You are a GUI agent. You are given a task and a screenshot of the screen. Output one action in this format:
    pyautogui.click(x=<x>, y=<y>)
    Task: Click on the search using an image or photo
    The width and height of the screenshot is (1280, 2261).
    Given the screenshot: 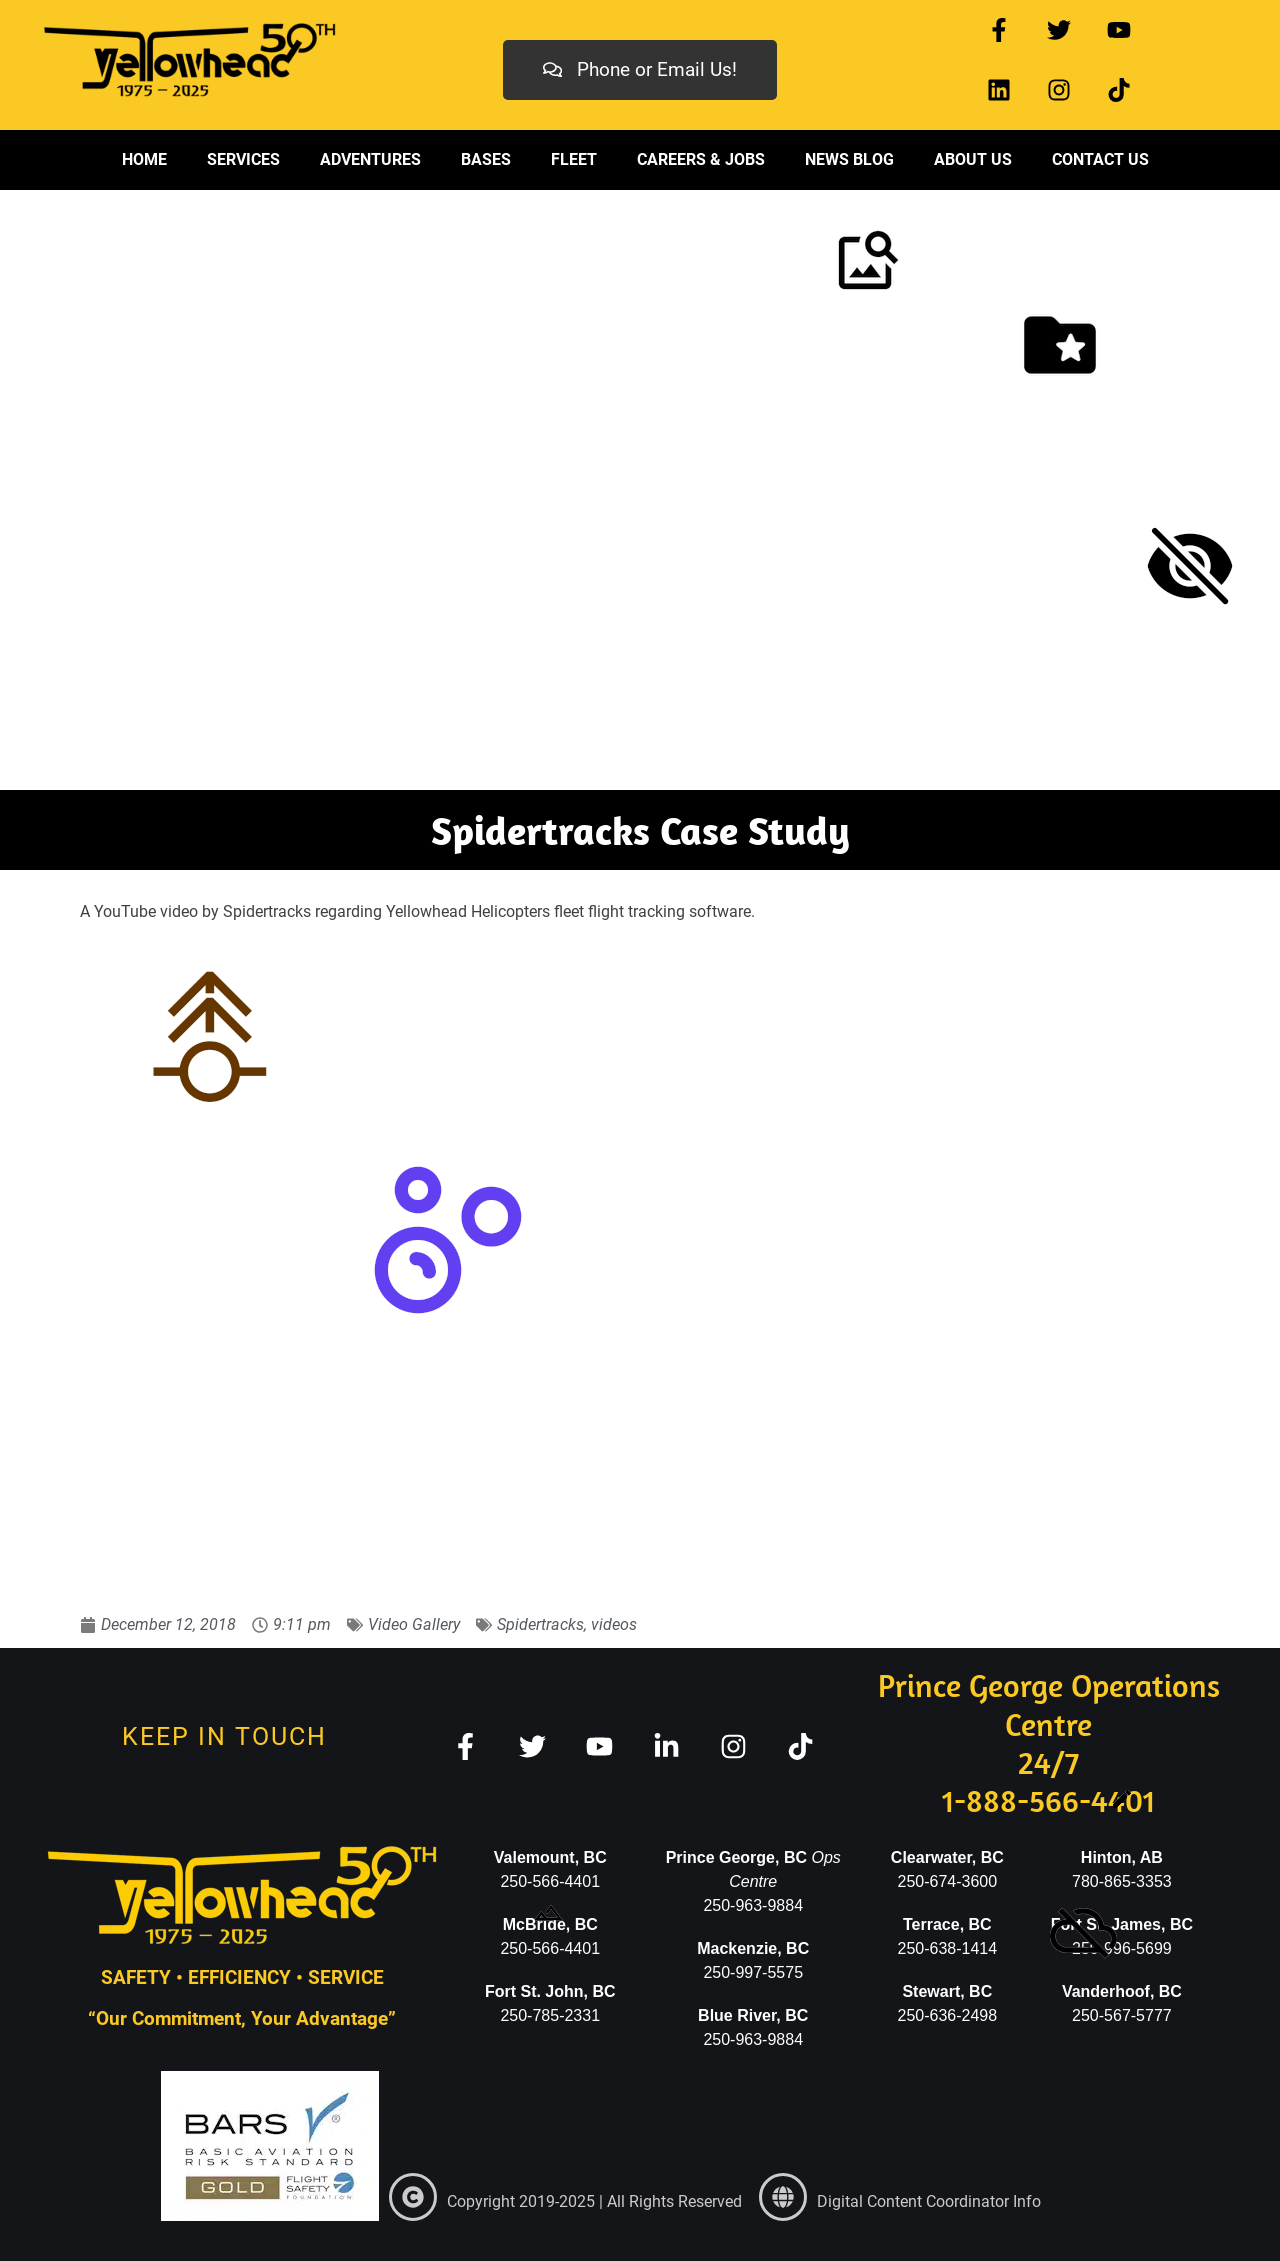 What is the action you would take?
    pyautogui.click(x=868, y=260)
    